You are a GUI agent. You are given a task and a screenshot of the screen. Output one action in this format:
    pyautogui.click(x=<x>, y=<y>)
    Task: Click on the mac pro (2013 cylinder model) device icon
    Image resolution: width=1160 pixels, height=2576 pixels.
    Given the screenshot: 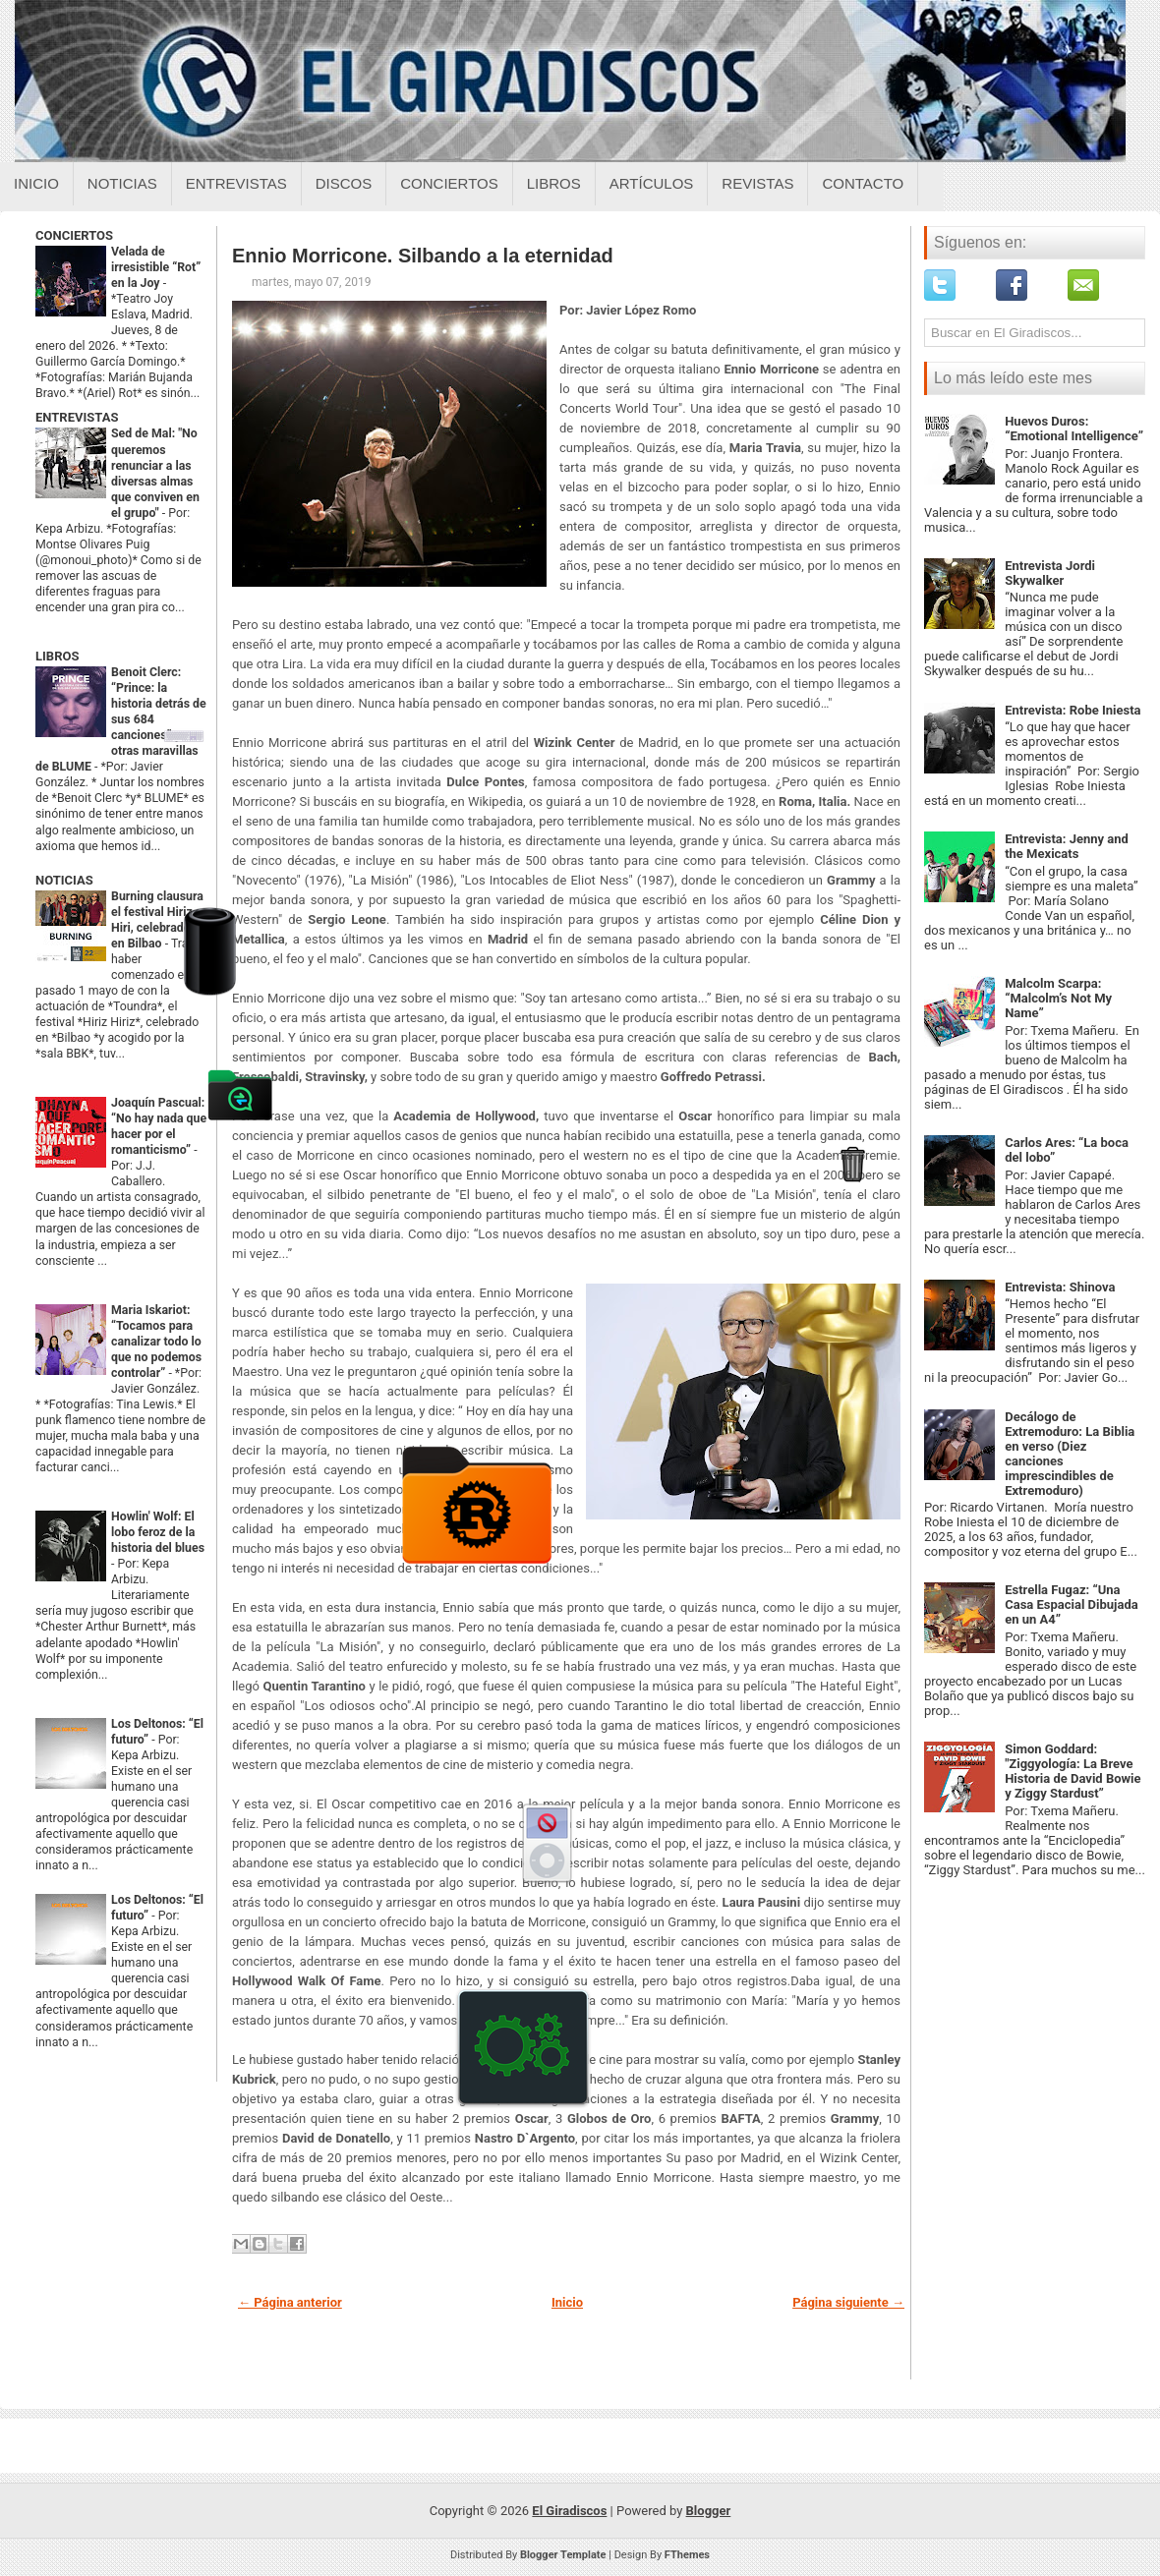 What is the action you would take?
    pyautogui.click(x=209, y=952)
    